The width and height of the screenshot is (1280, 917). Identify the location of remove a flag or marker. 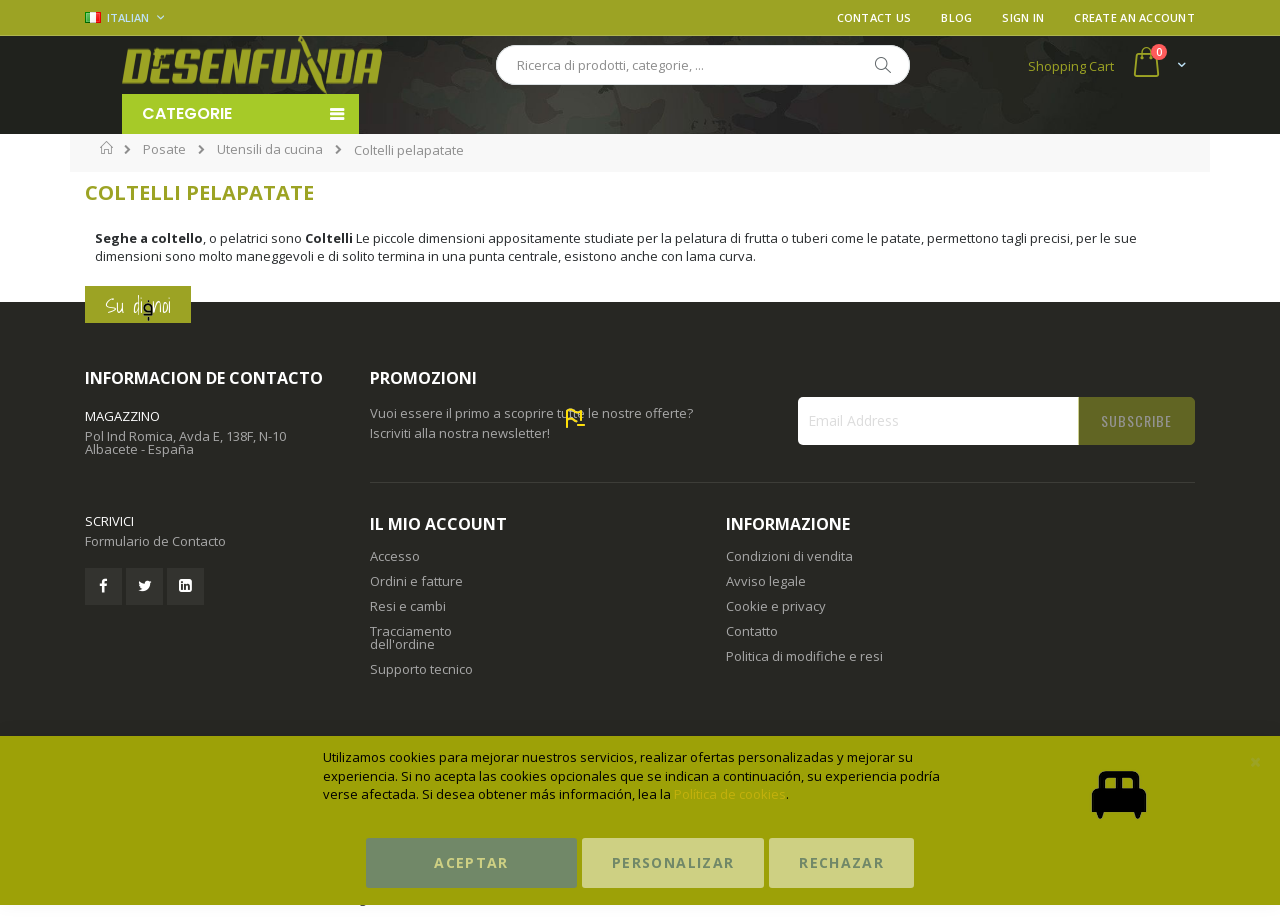
(574, 418).